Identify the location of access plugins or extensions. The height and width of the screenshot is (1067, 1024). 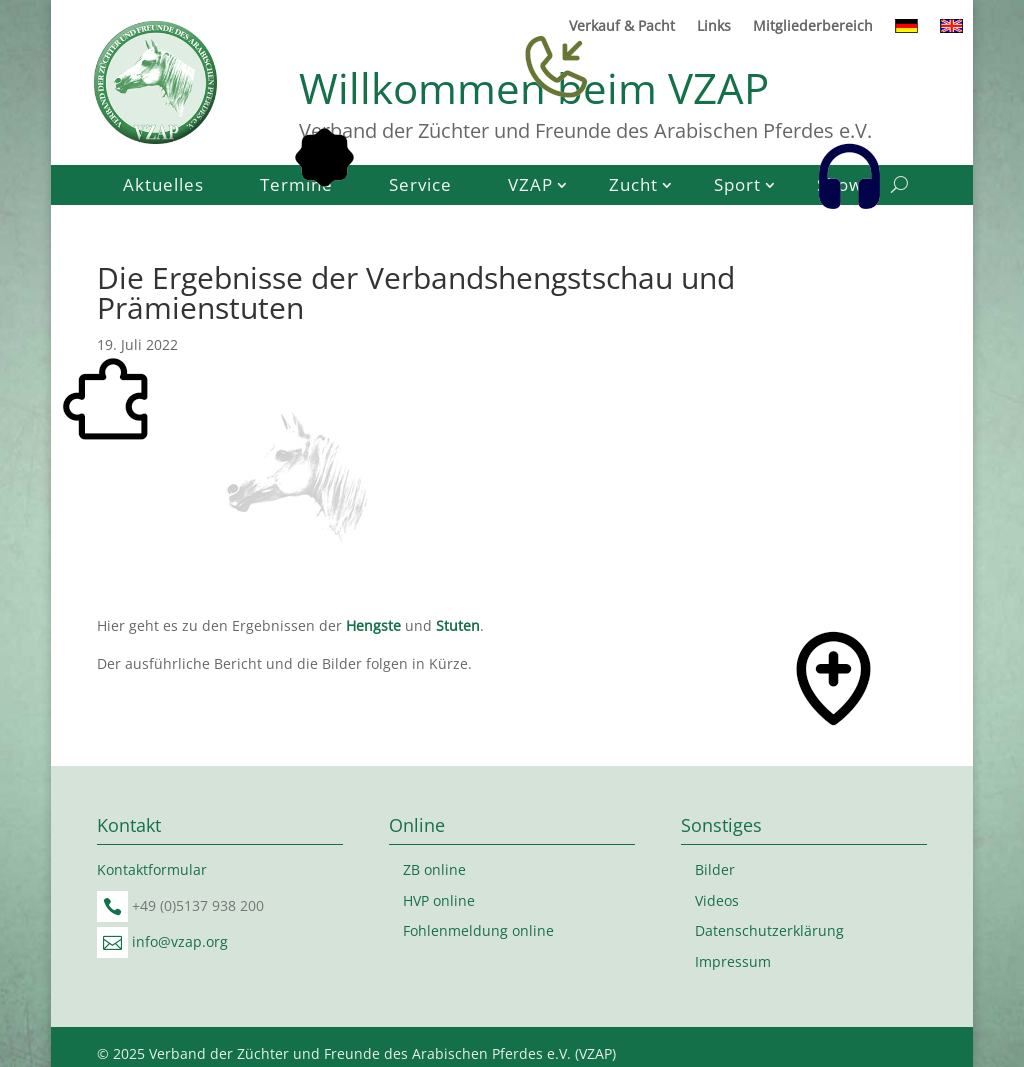
(110, 402).